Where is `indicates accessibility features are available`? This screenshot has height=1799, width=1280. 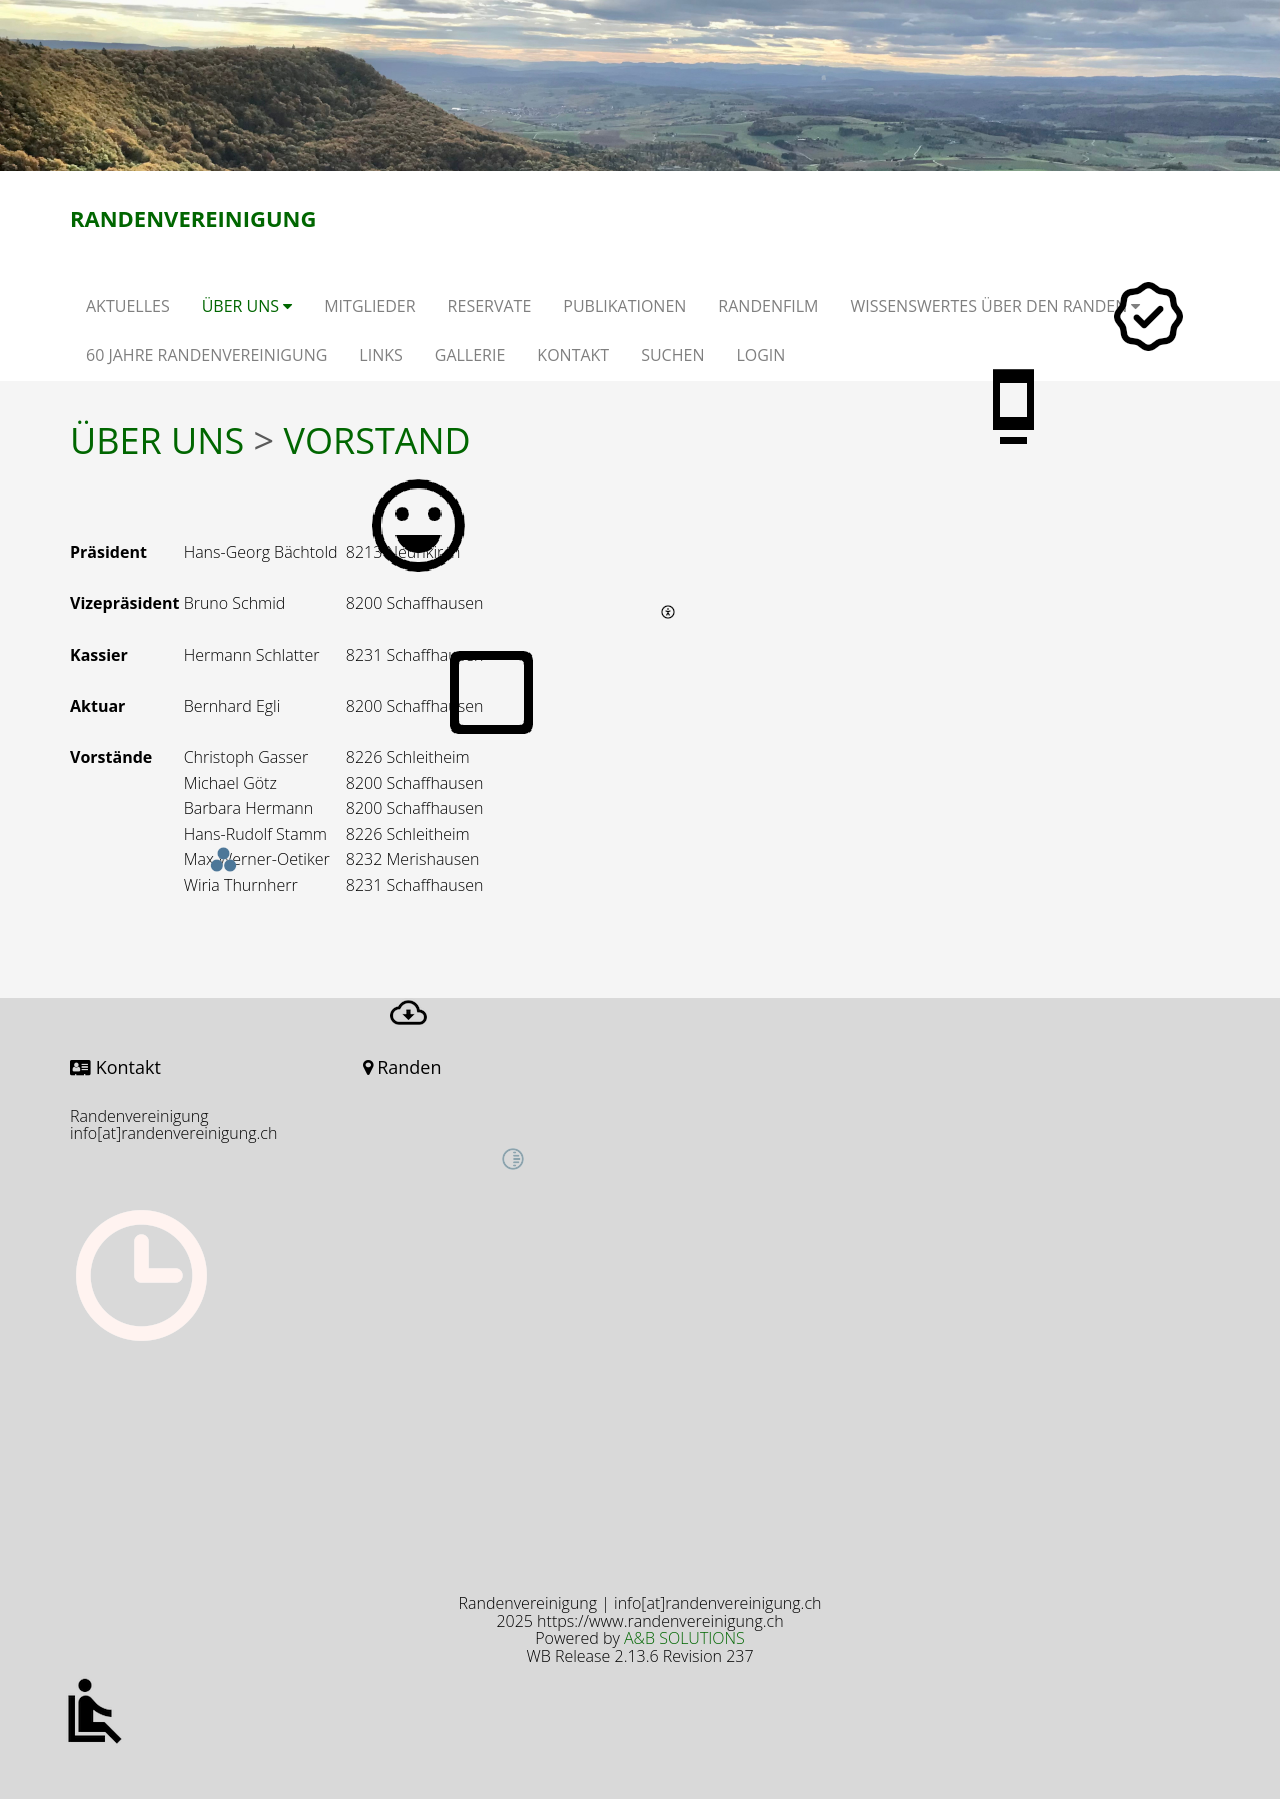
indicates accessibility features are available is located at coordinates (668, 612).